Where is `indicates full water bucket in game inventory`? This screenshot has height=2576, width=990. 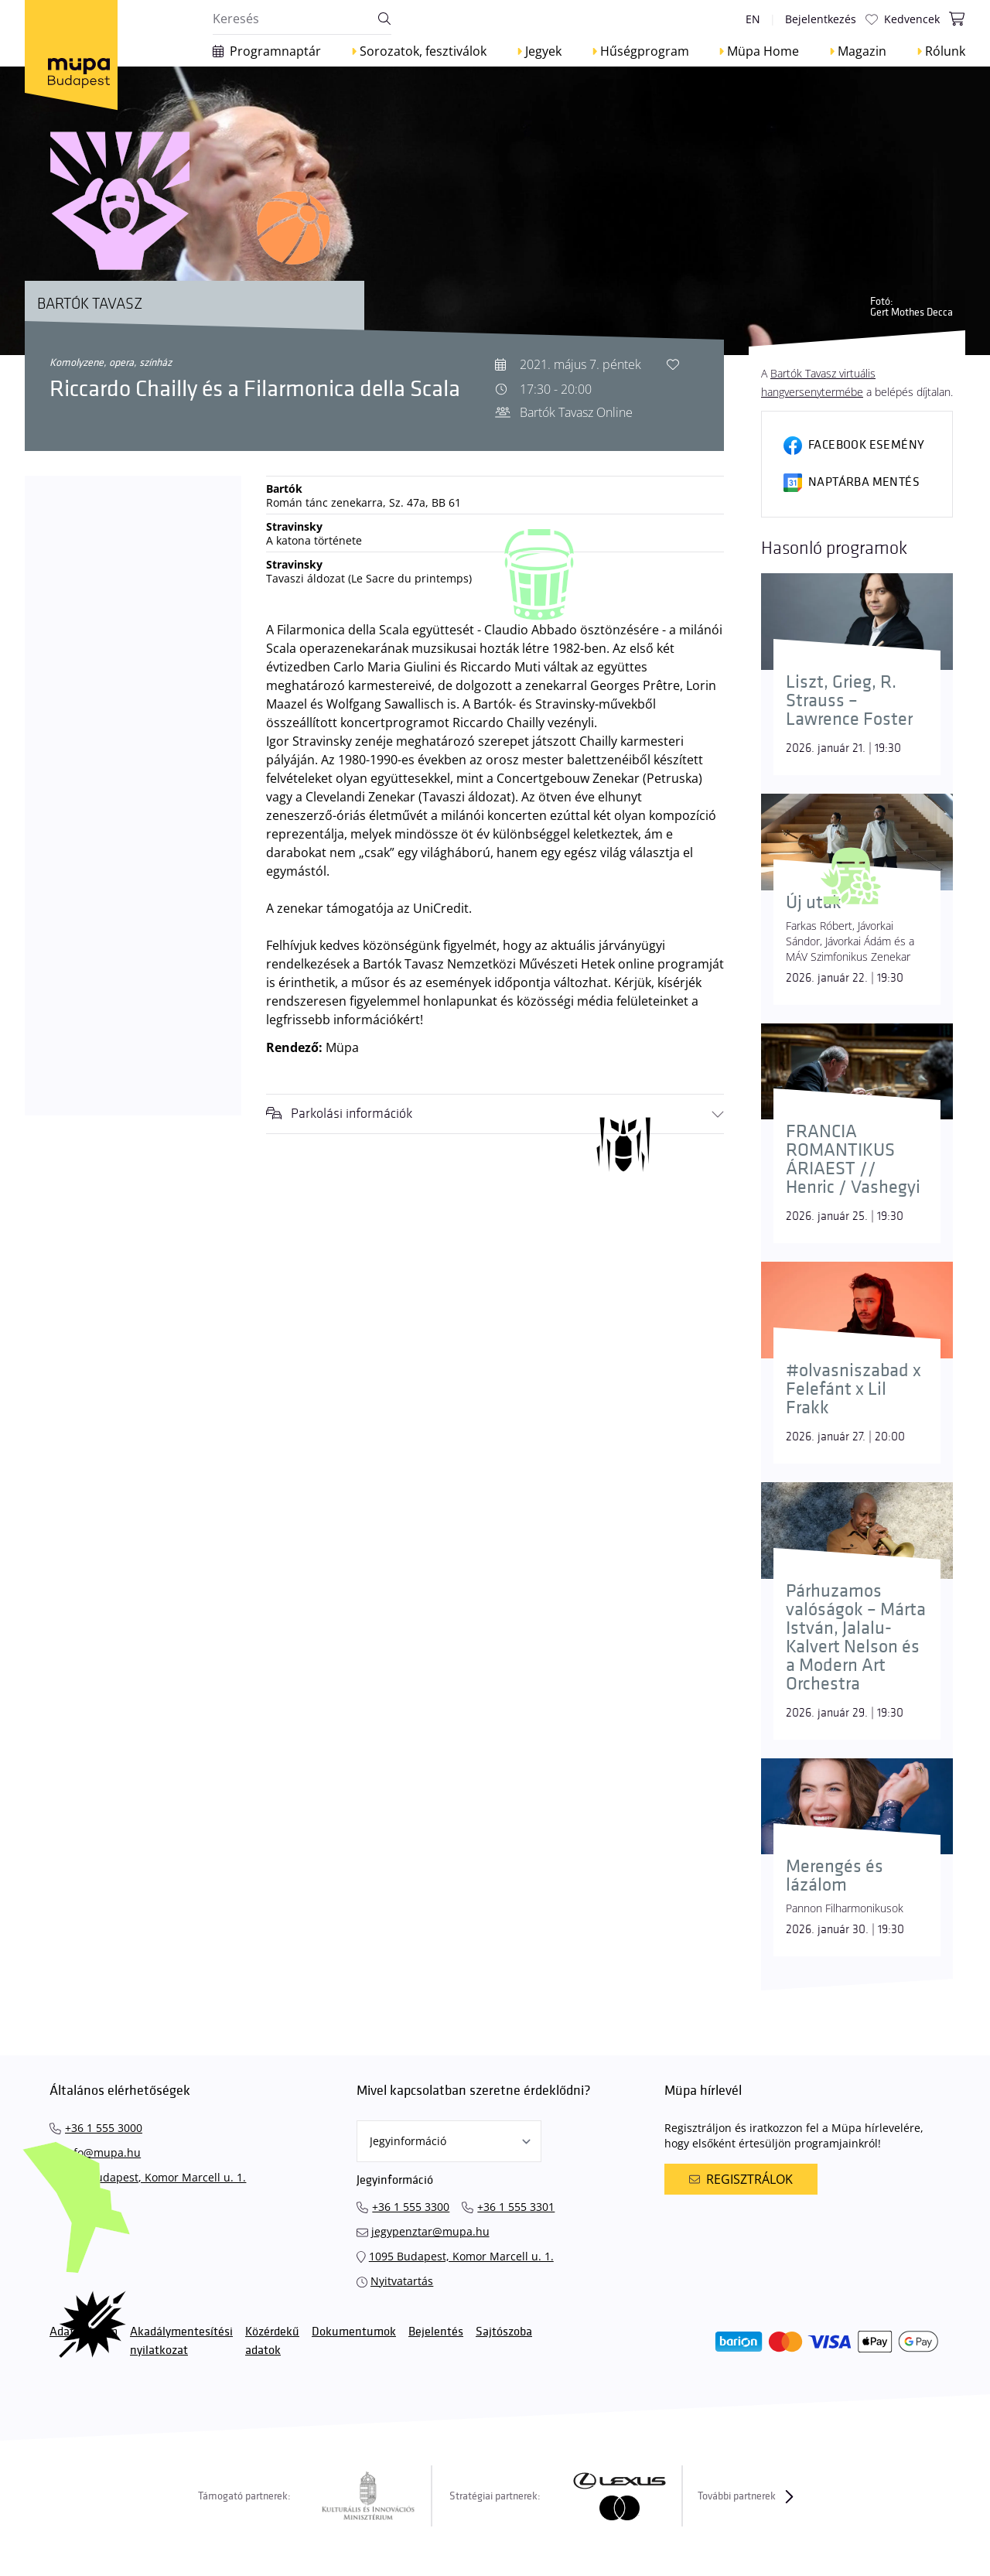 indicates full water bucket in game inventory is located at coordinates (539, 572).